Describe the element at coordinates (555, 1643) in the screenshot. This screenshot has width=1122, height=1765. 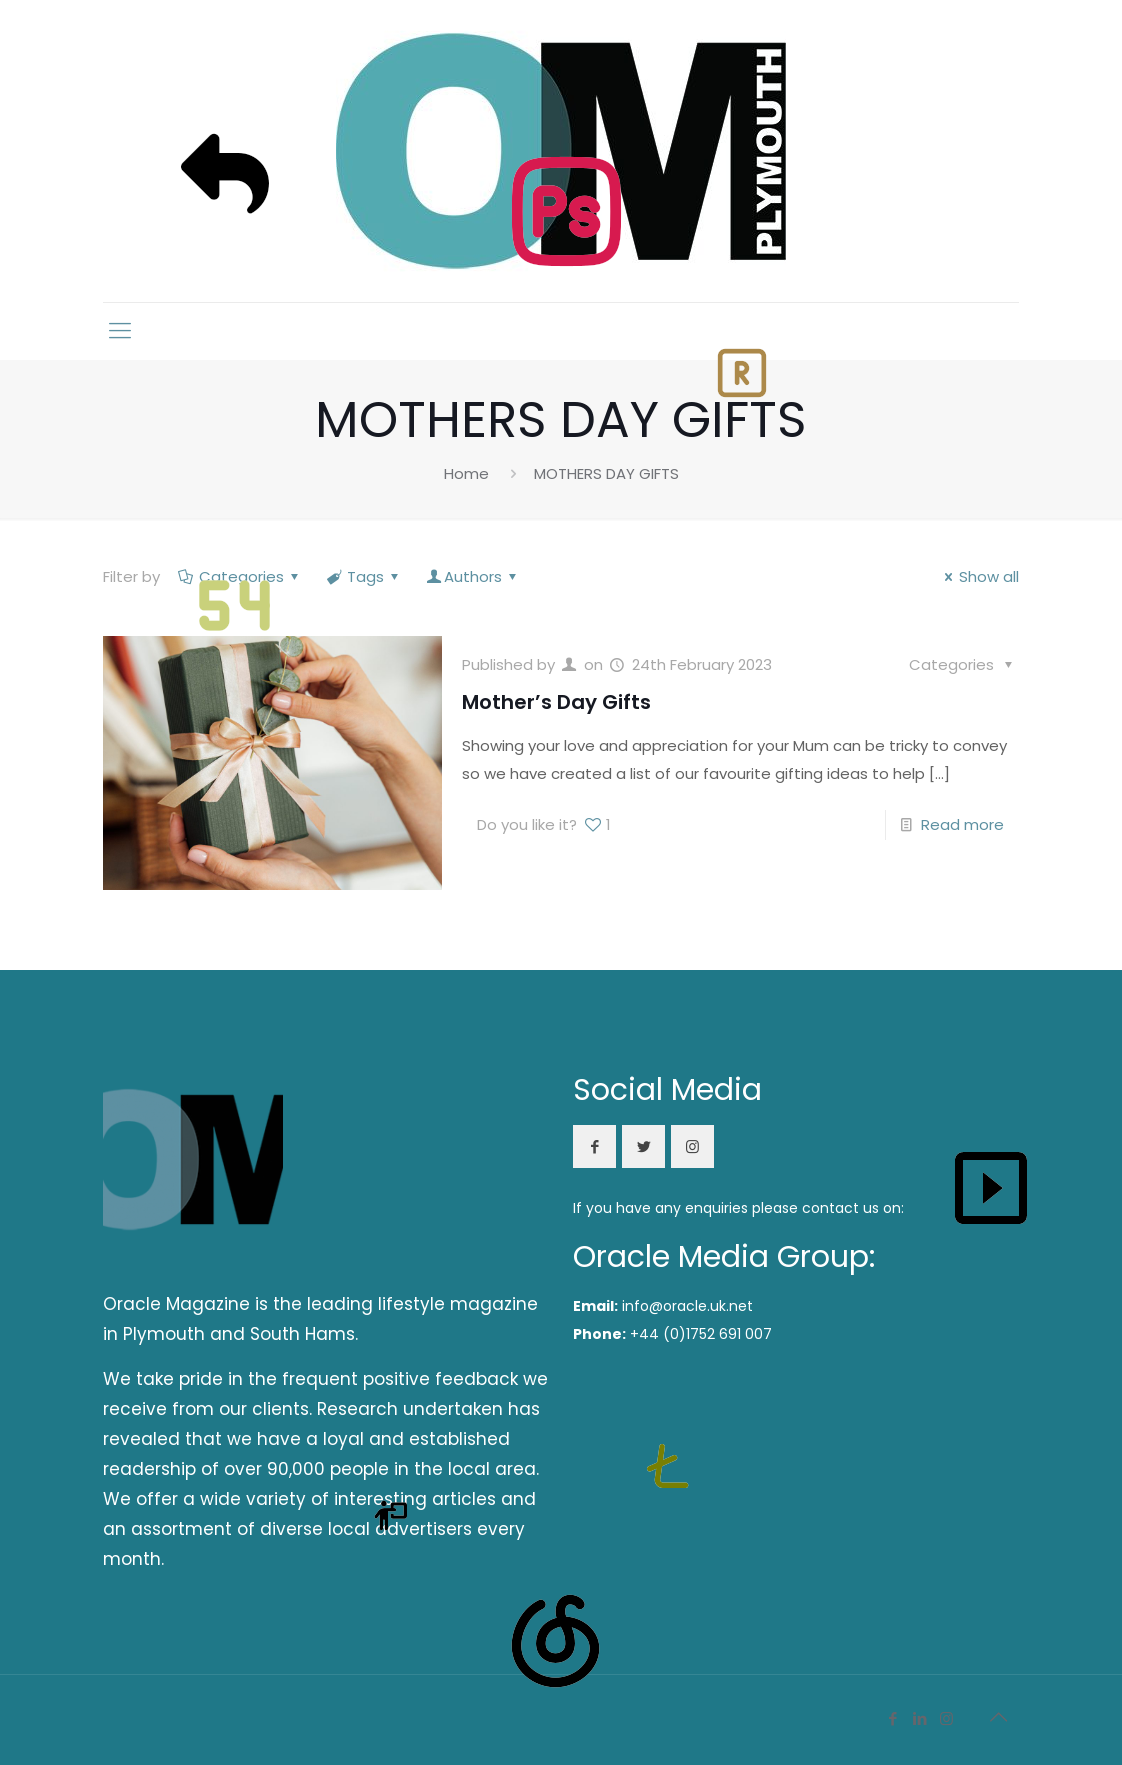
I see `open NetEase Music app` at that location.